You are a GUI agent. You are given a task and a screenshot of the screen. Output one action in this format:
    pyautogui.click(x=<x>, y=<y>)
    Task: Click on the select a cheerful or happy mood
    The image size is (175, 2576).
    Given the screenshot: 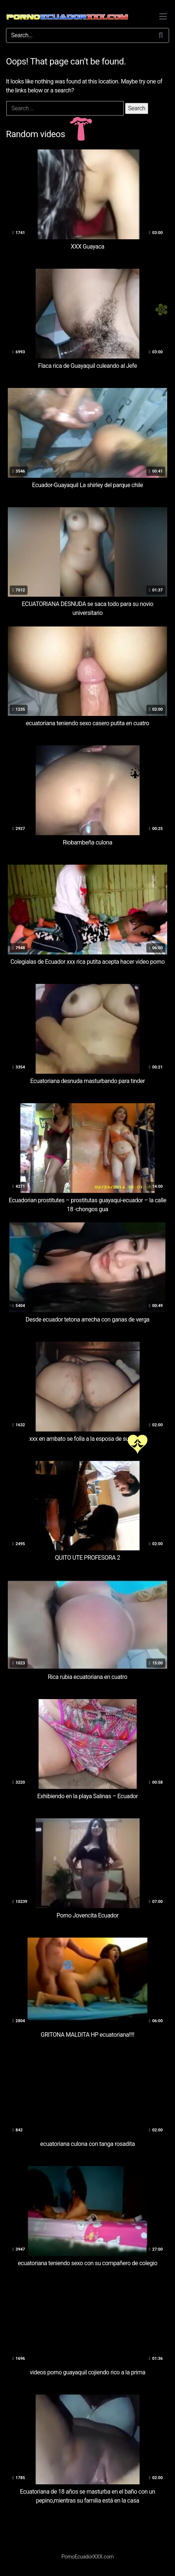 What is the action you would take?
    pyautogui.click(x=137, y=1444)
    